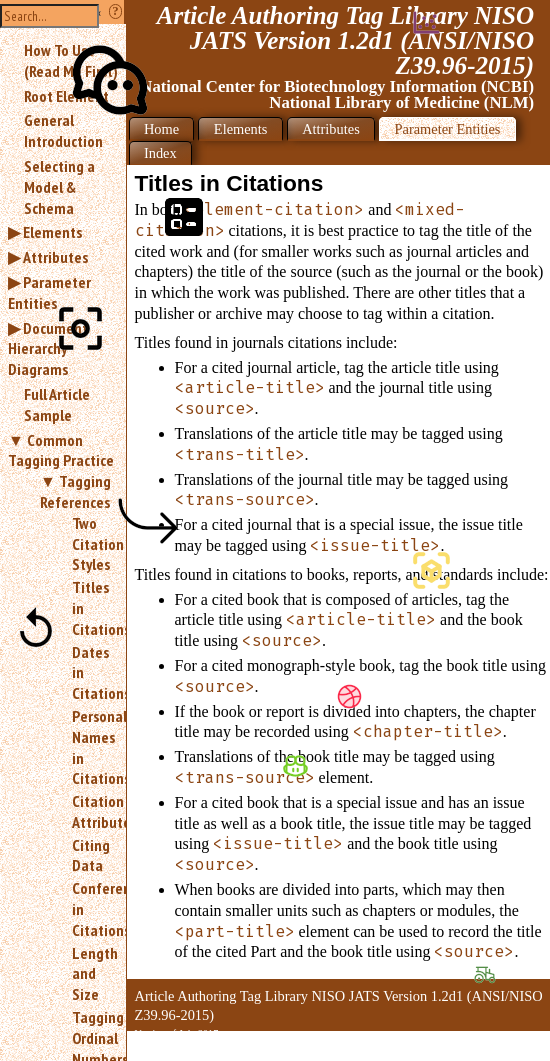 The image size is (550, 1061). What do you see at coordinates (148, 521) in the screenshot?
I see `reply to a message or comment` at bounding box center [148, 521].